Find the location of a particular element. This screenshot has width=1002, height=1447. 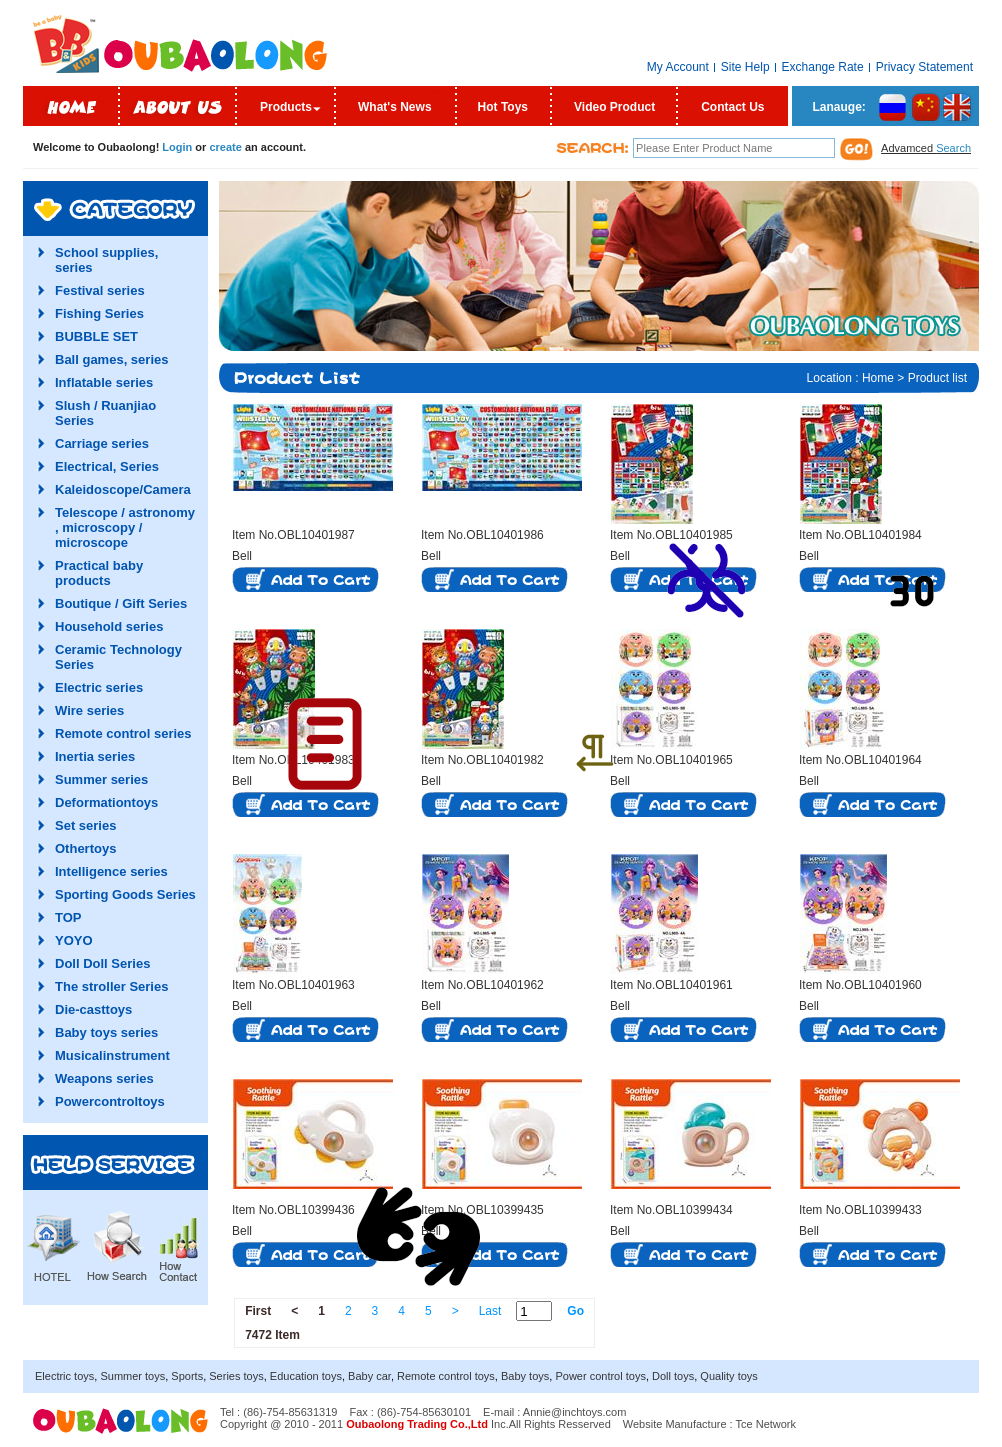

view your notes is located at coordinates (325, 744).